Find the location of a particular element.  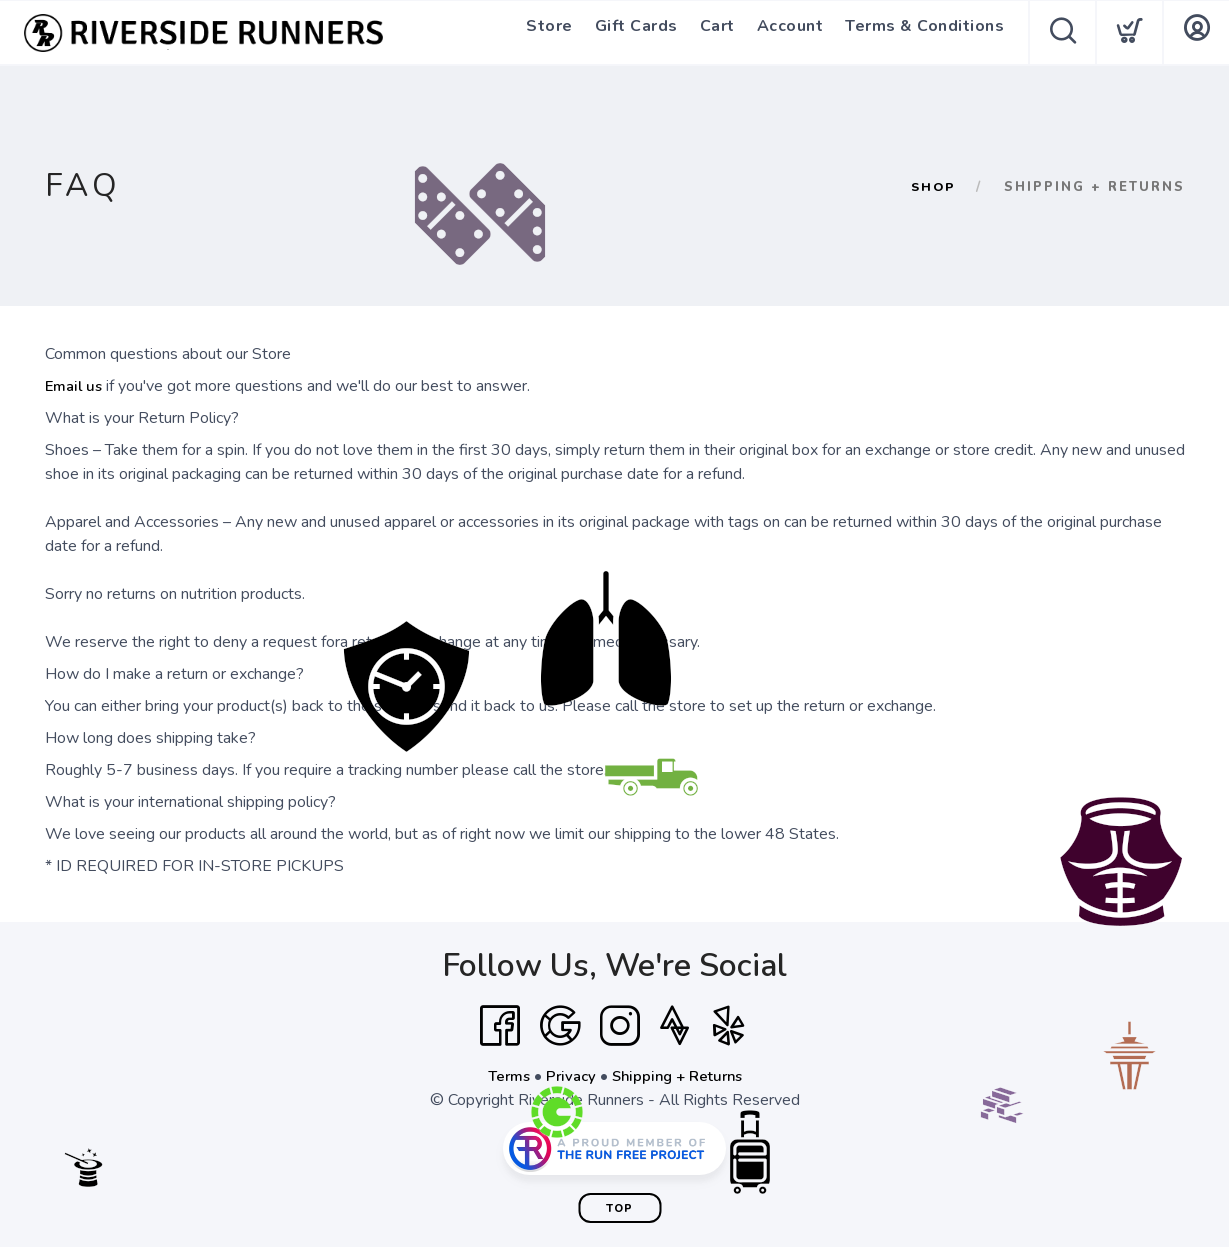

access travel or trip planning features is located at coordinates (750, 1152).